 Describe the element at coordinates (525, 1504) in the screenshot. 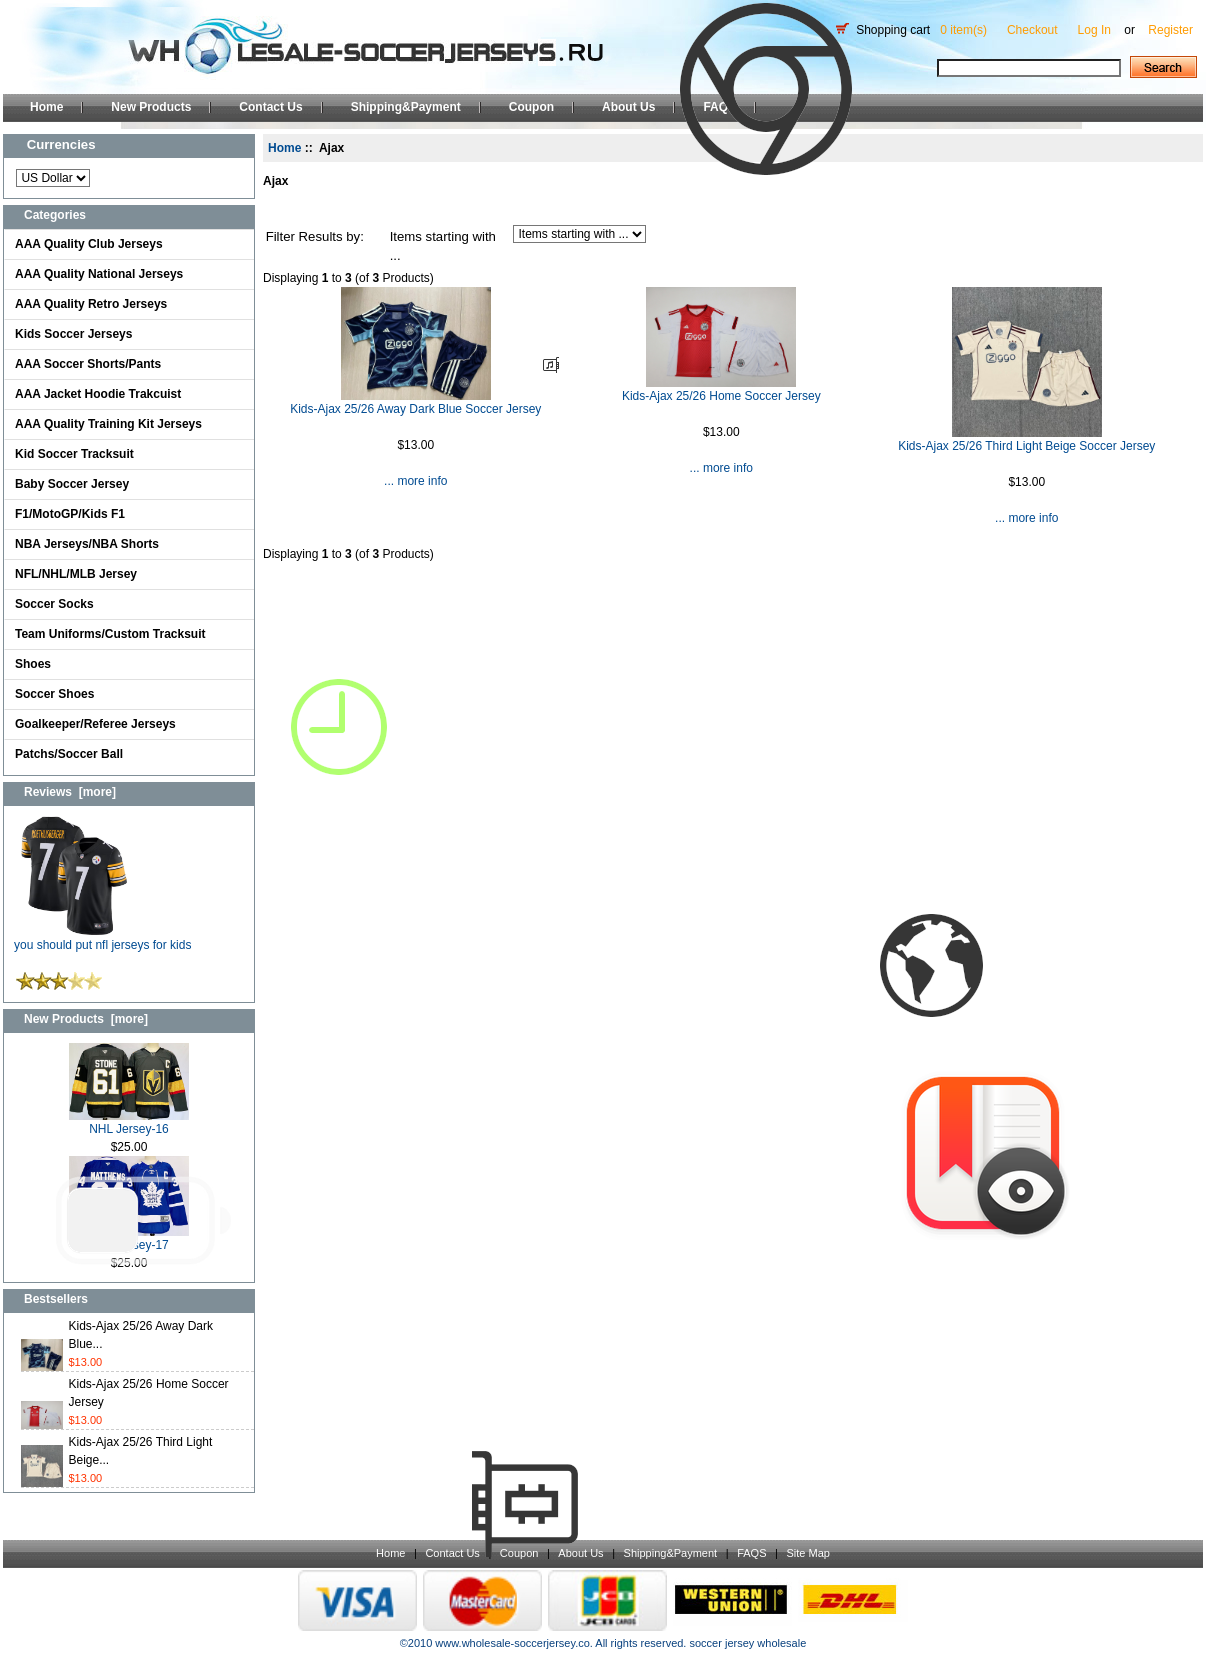

I see `access firmware settings and updates` at that location.